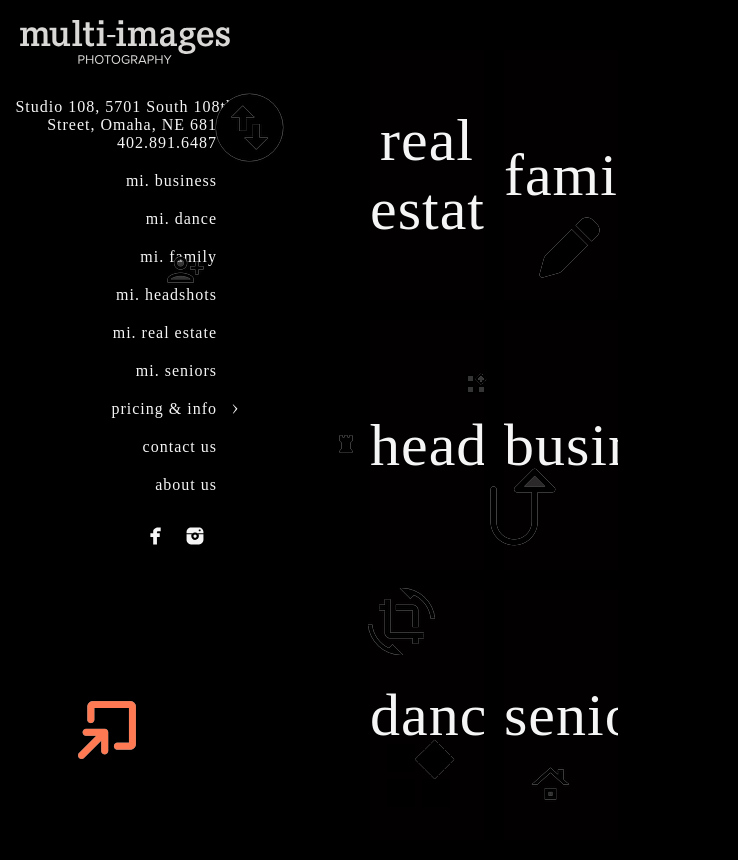 Image resolution: width=738 pixels, height=860 pixels. Describe the element at coordinates (550, 784) in the screenshot. I see `access home or housing services` at that location.